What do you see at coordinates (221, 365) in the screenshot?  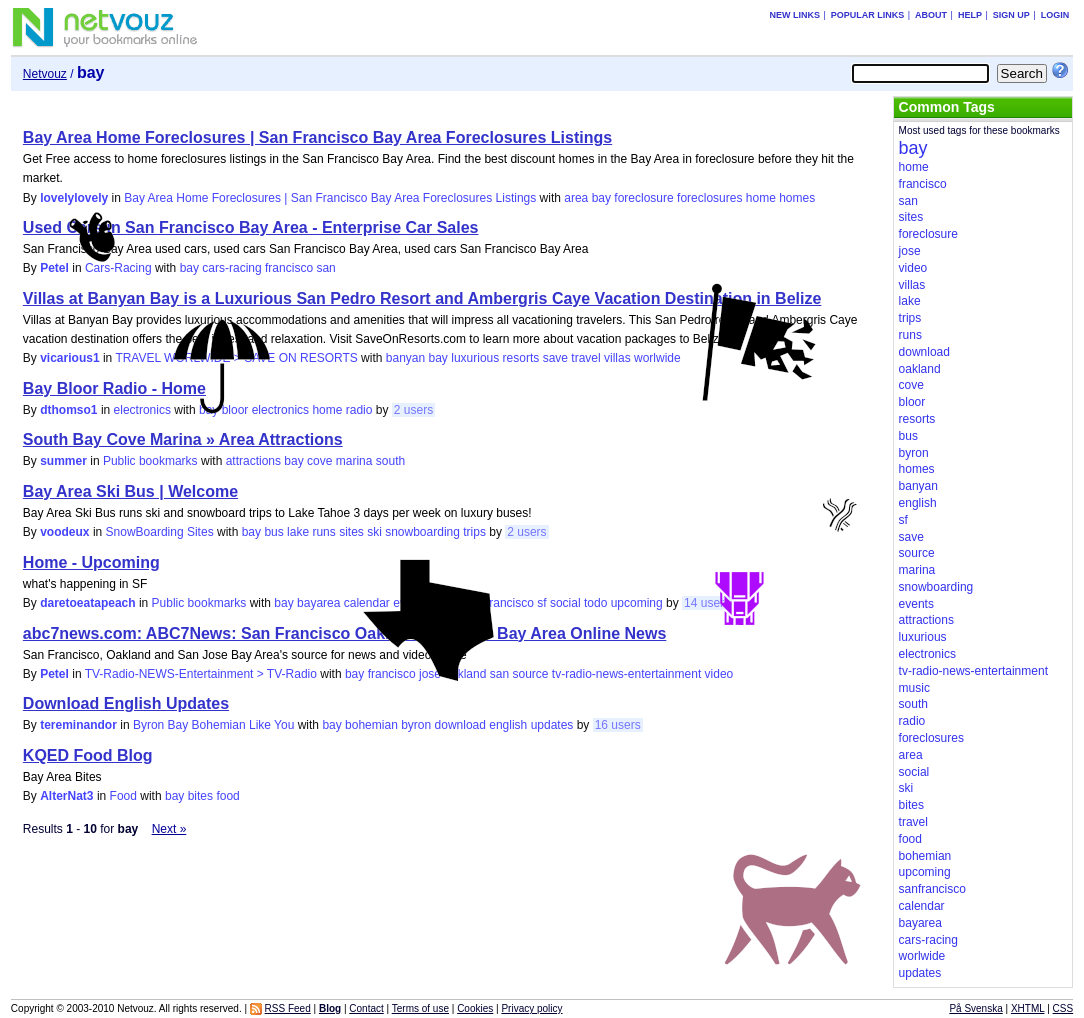 I see `view weather forecast or rain conditions` at bounding box center [221, 365].